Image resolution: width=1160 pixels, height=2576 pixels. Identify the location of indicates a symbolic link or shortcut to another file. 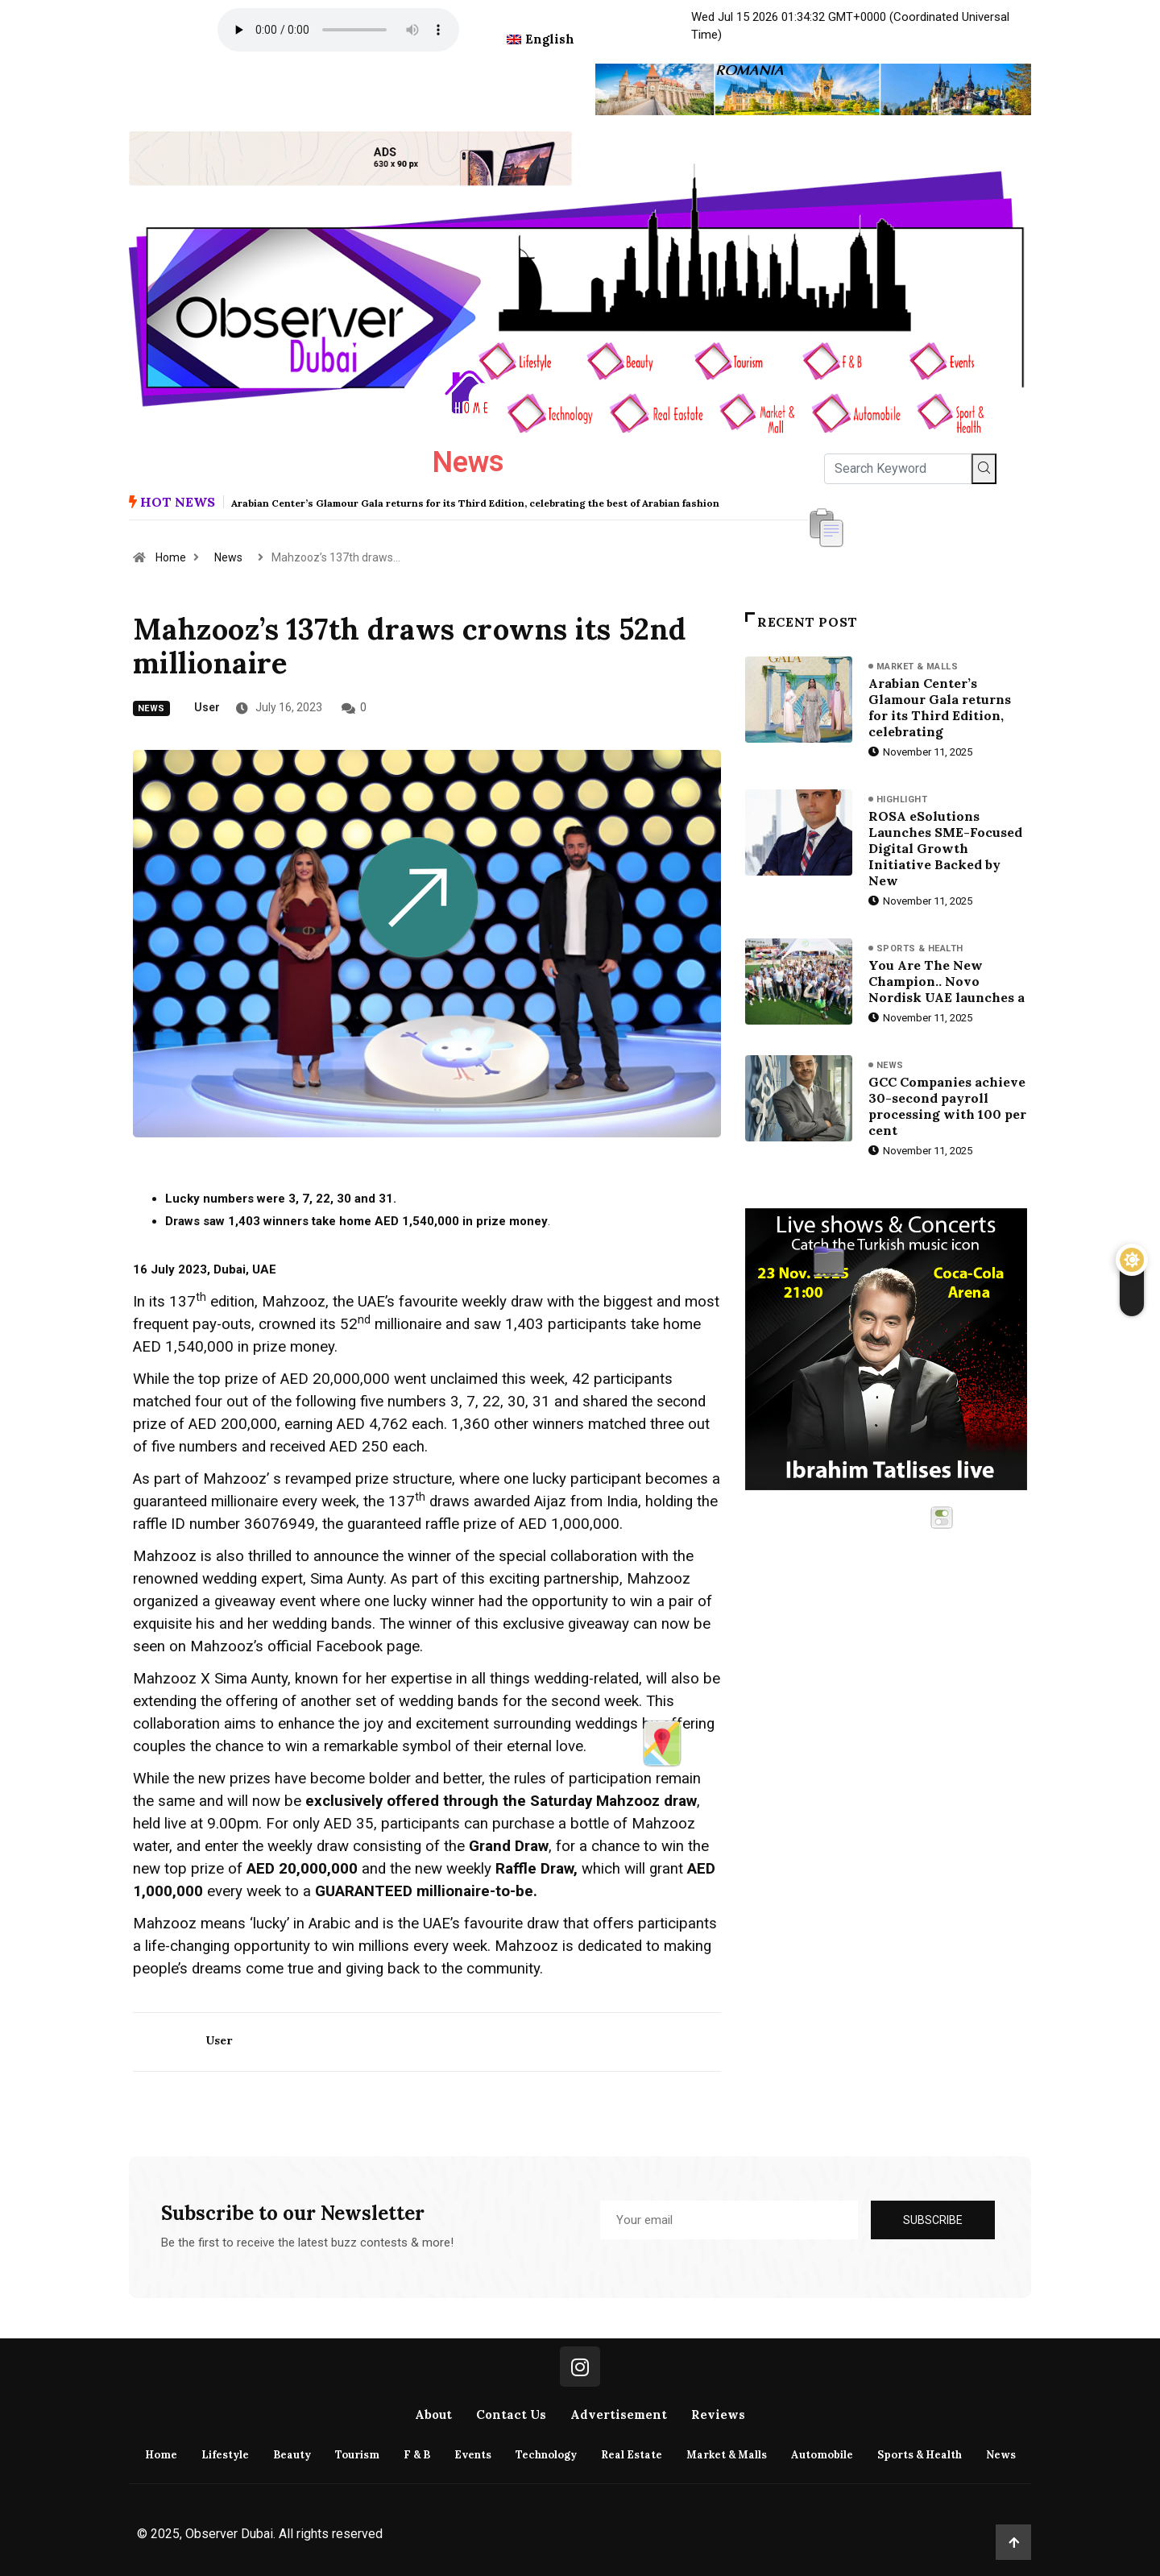
(418, 897).